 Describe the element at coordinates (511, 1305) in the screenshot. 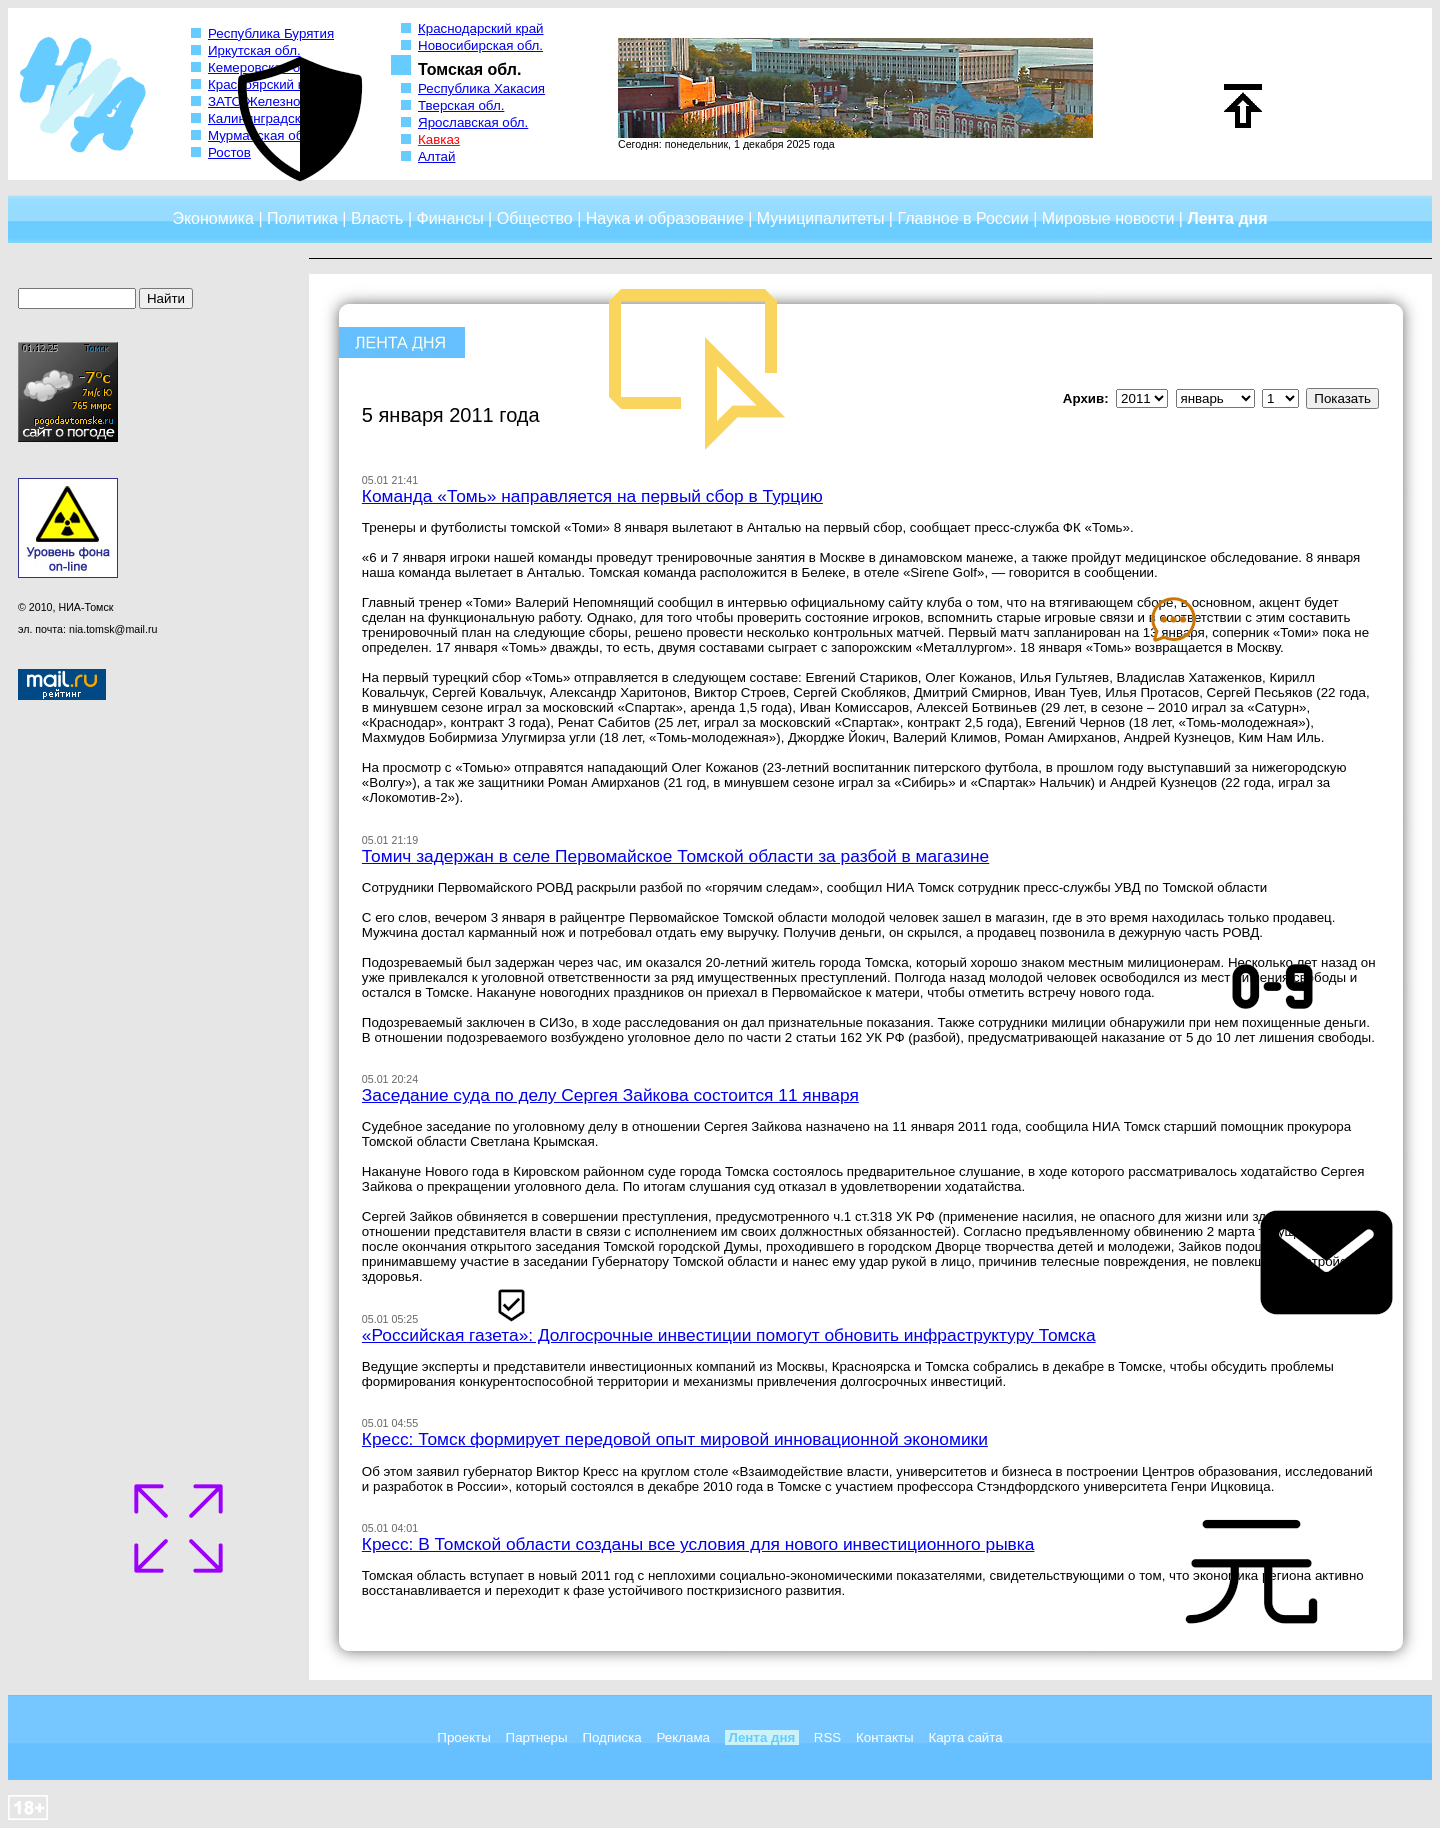

I see `mark a location as visited` at that location.